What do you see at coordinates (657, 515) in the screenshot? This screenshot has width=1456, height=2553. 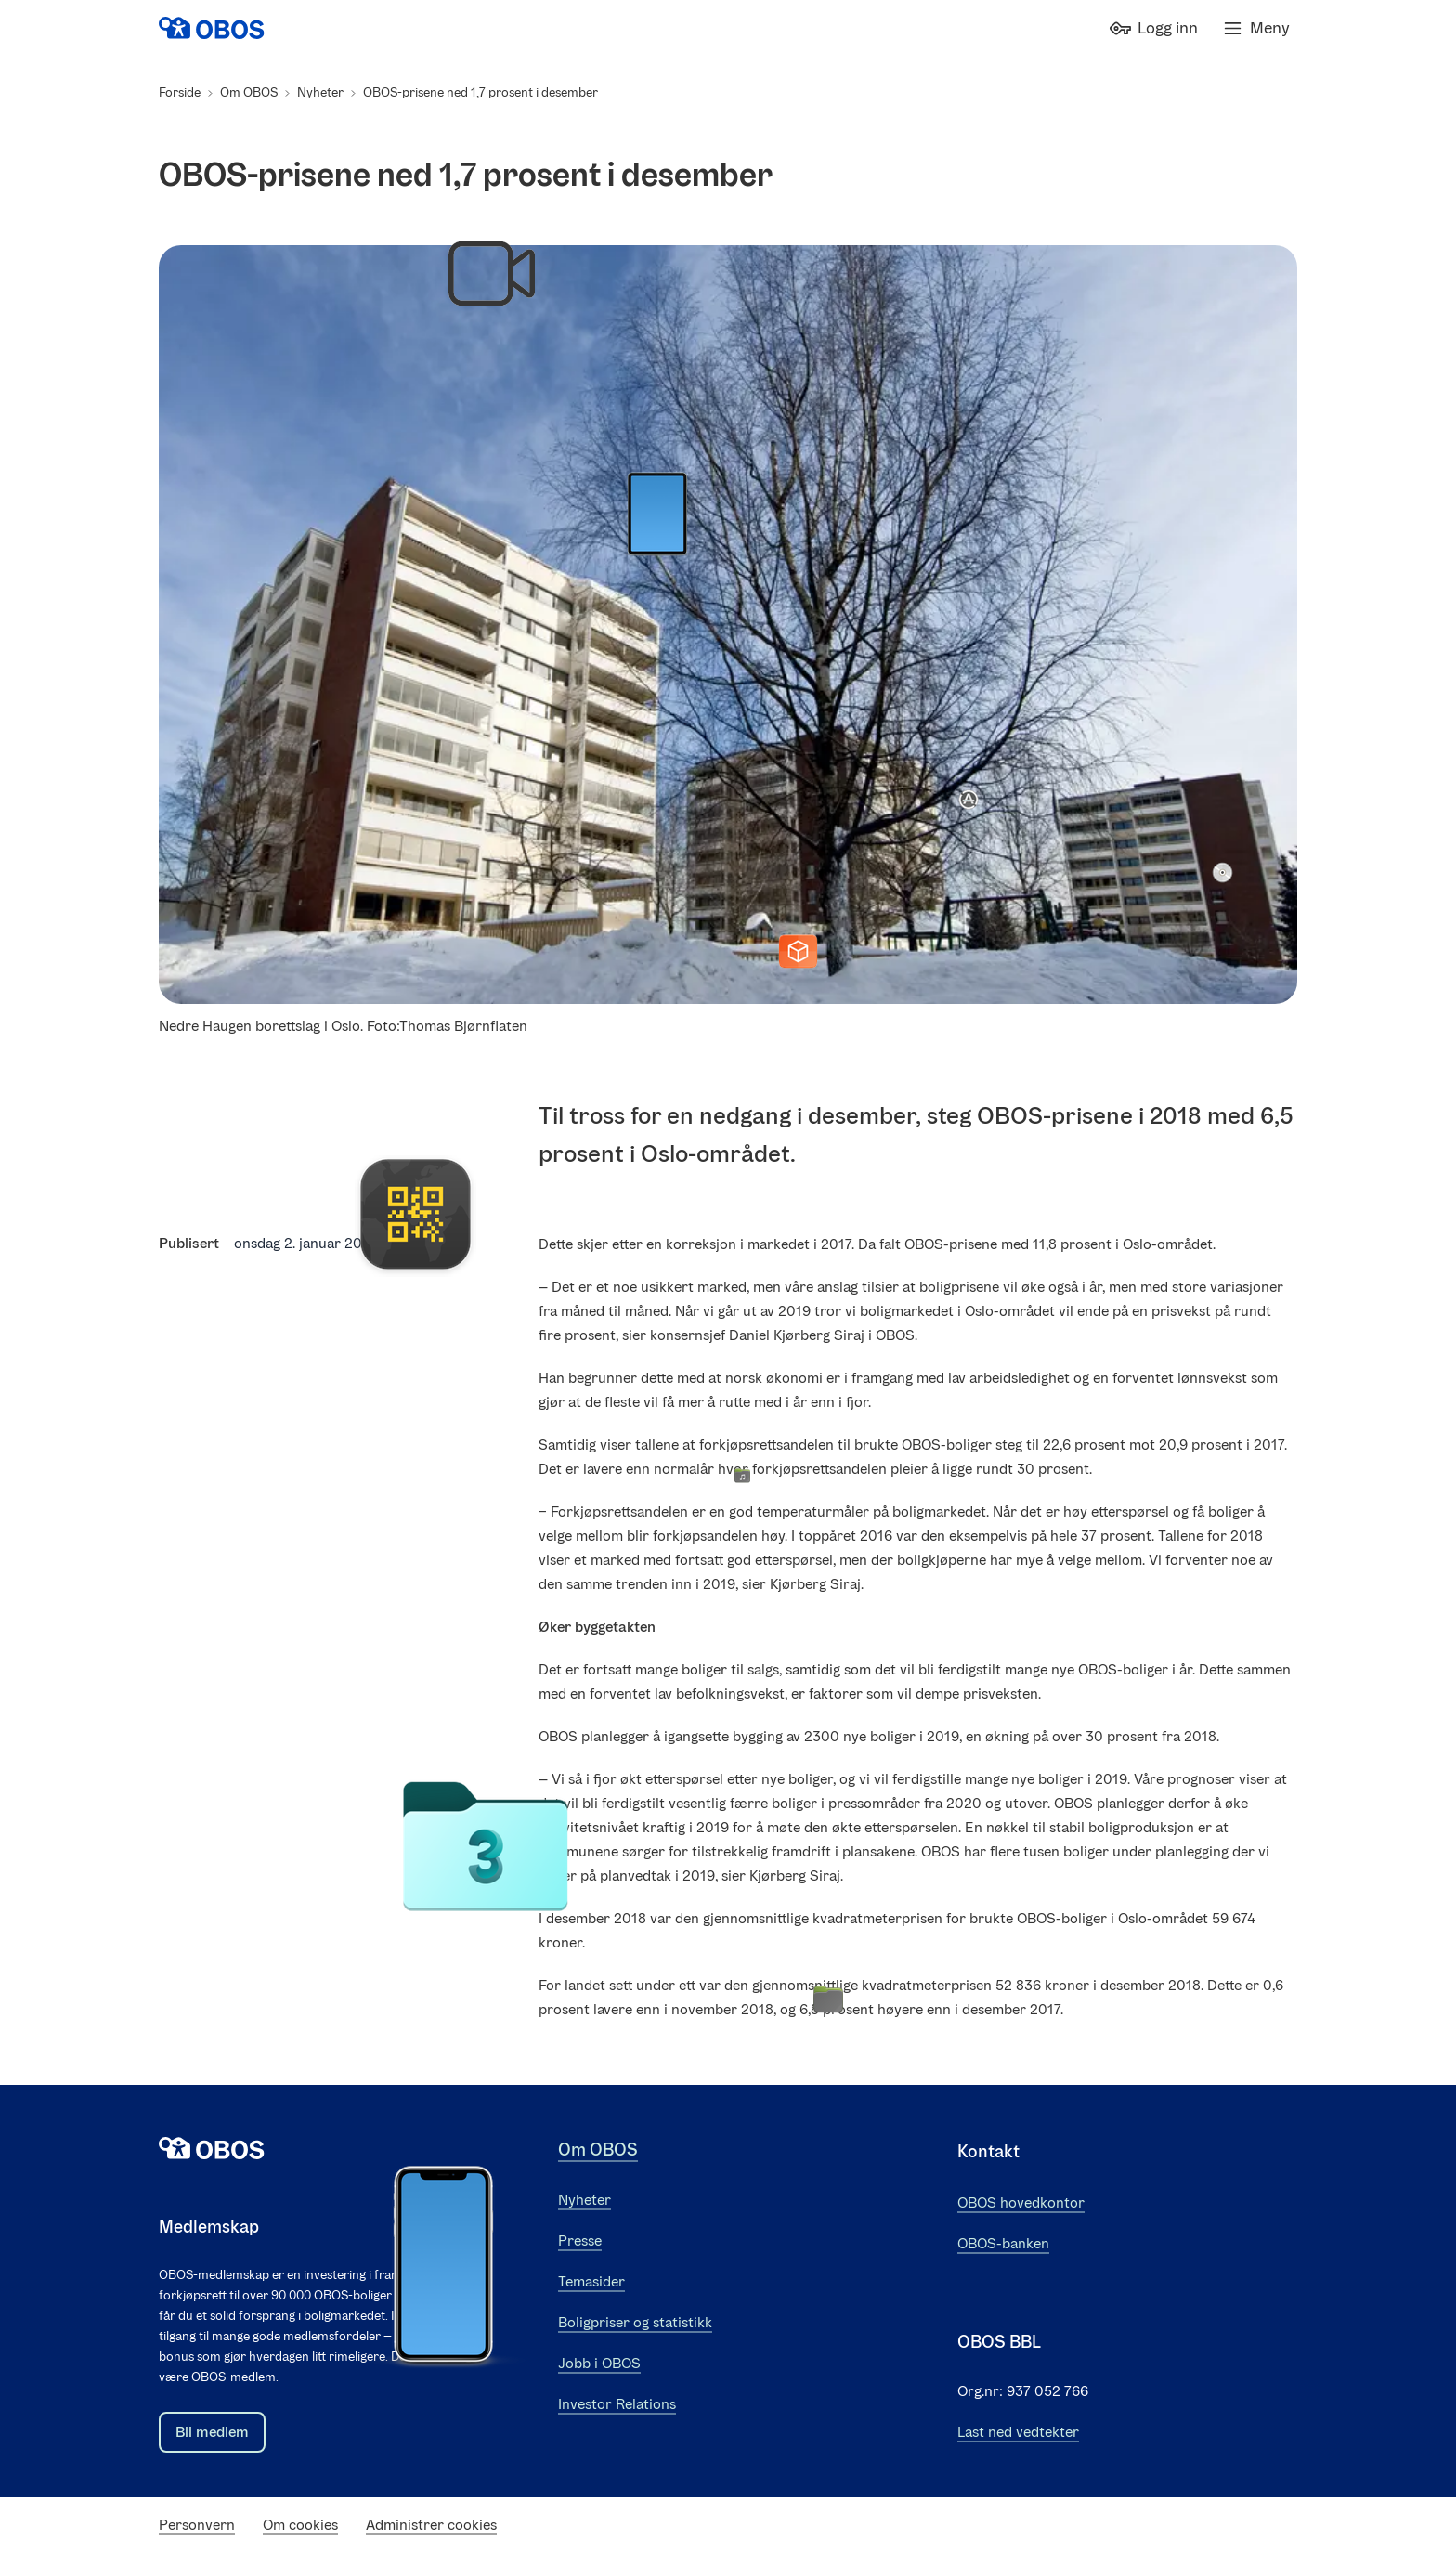 I see `iPad Air device icon` at bounding box center [657, 515].